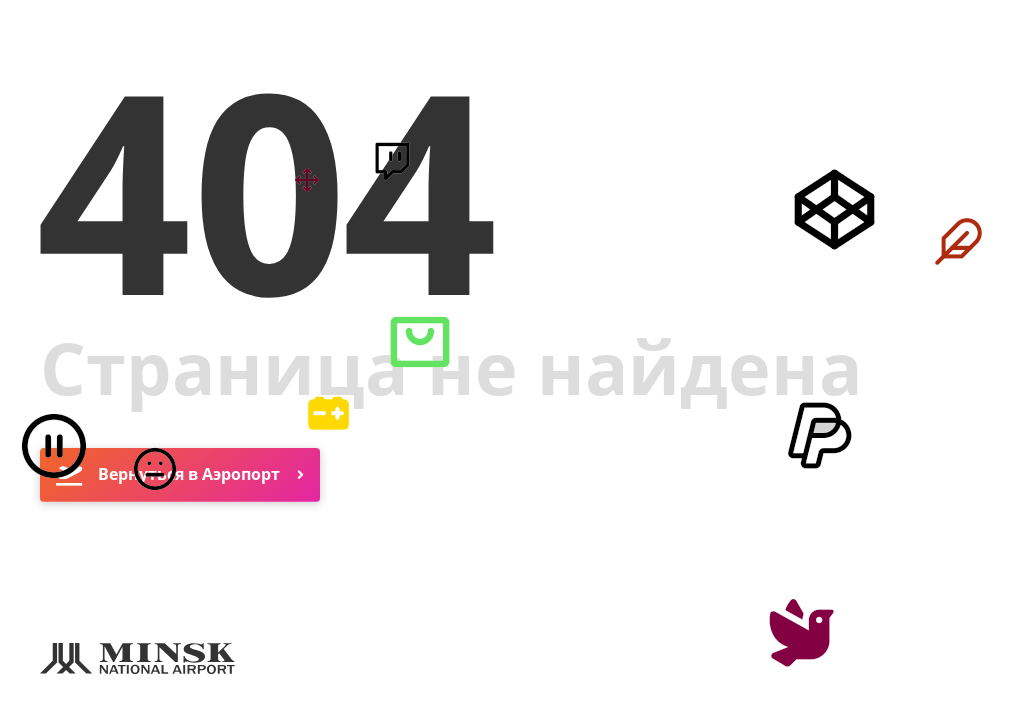  Describe the element at coordinates (307, 180) in the screenshot. I see `move or reposition an element` at that location.